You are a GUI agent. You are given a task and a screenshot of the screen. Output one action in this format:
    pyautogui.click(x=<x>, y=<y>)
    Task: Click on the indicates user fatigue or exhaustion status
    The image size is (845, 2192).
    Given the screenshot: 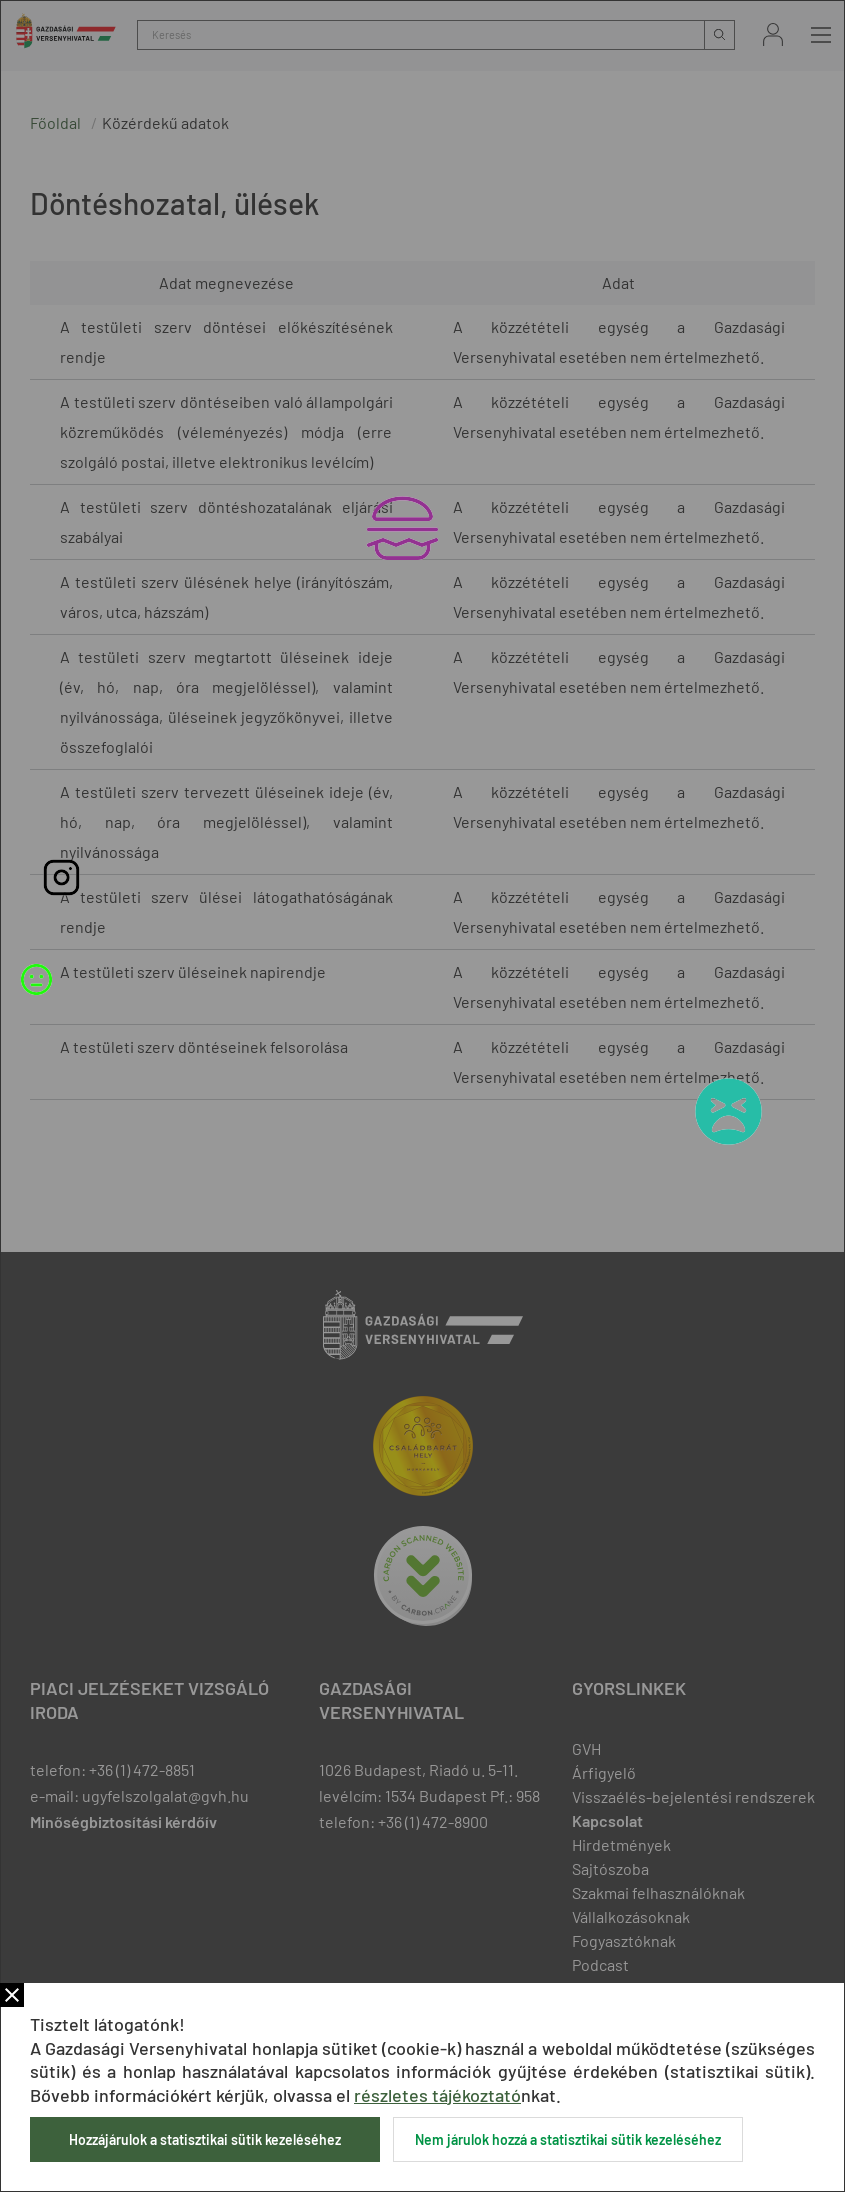 What is the action you would take?
    pyautogui.click(x=728, y=1111)
    